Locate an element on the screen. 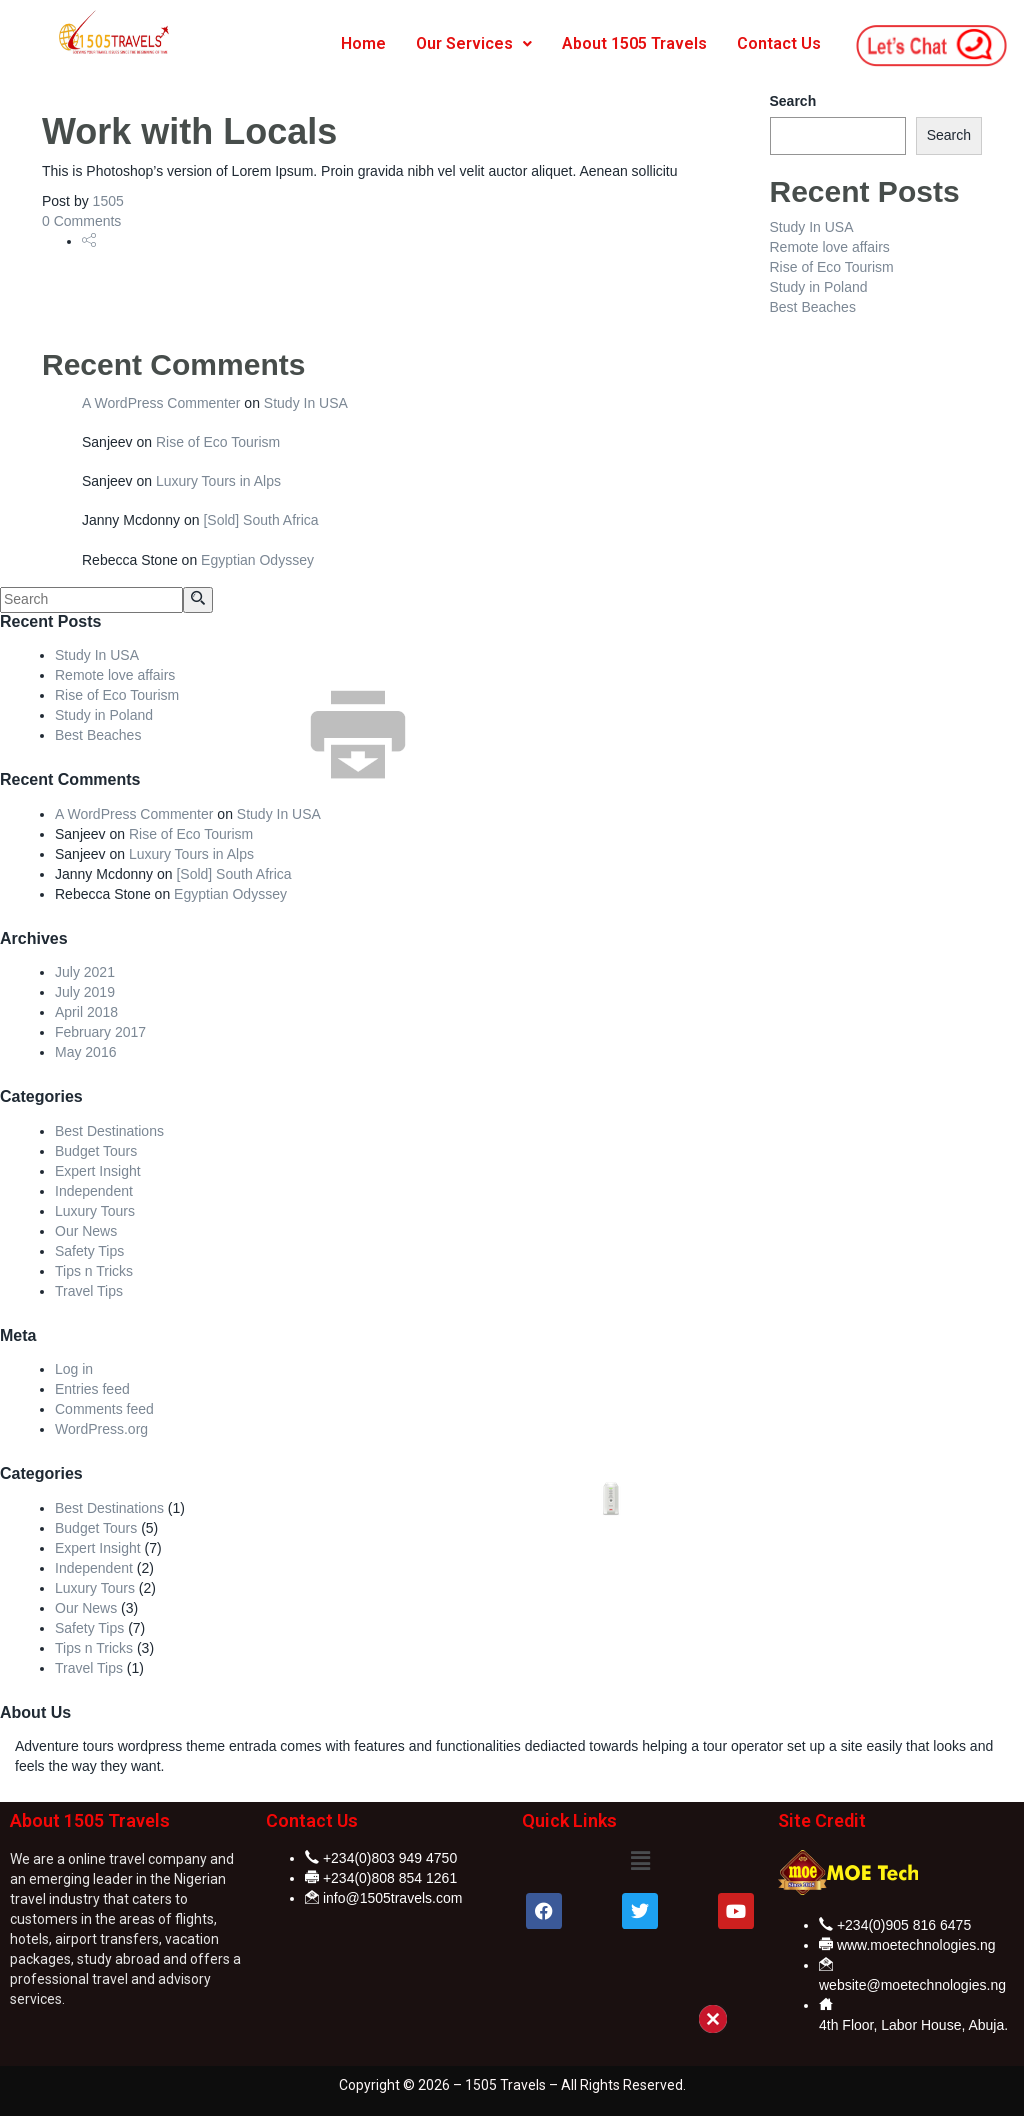 The image size is (1024, 2120). stop or cancel the current action is located at coordinates (713, 2019).